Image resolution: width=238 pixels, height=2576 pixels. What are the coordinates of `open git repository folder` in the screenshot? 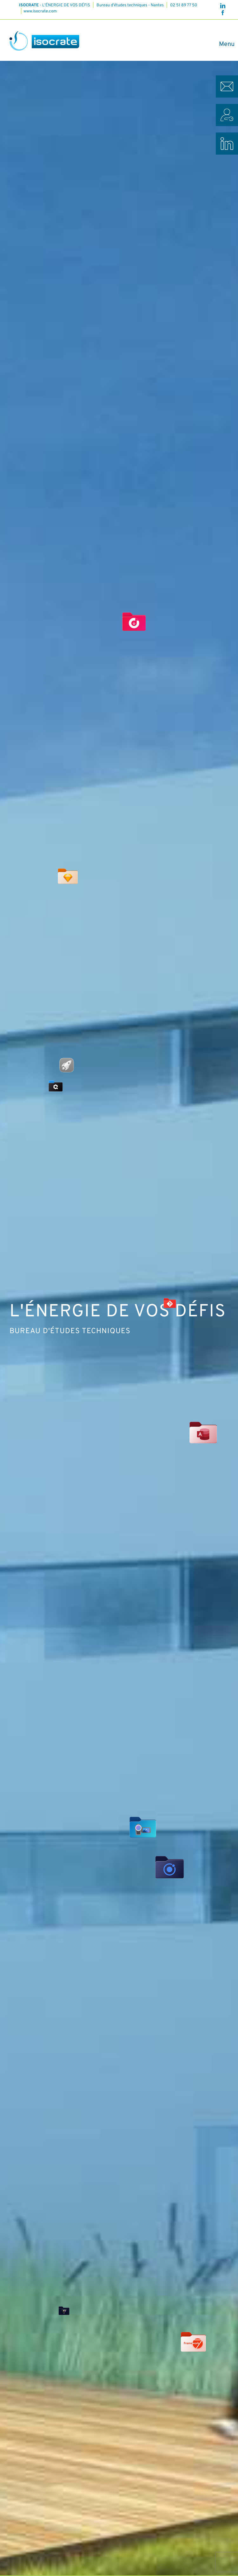 It's located at (170, 1303).